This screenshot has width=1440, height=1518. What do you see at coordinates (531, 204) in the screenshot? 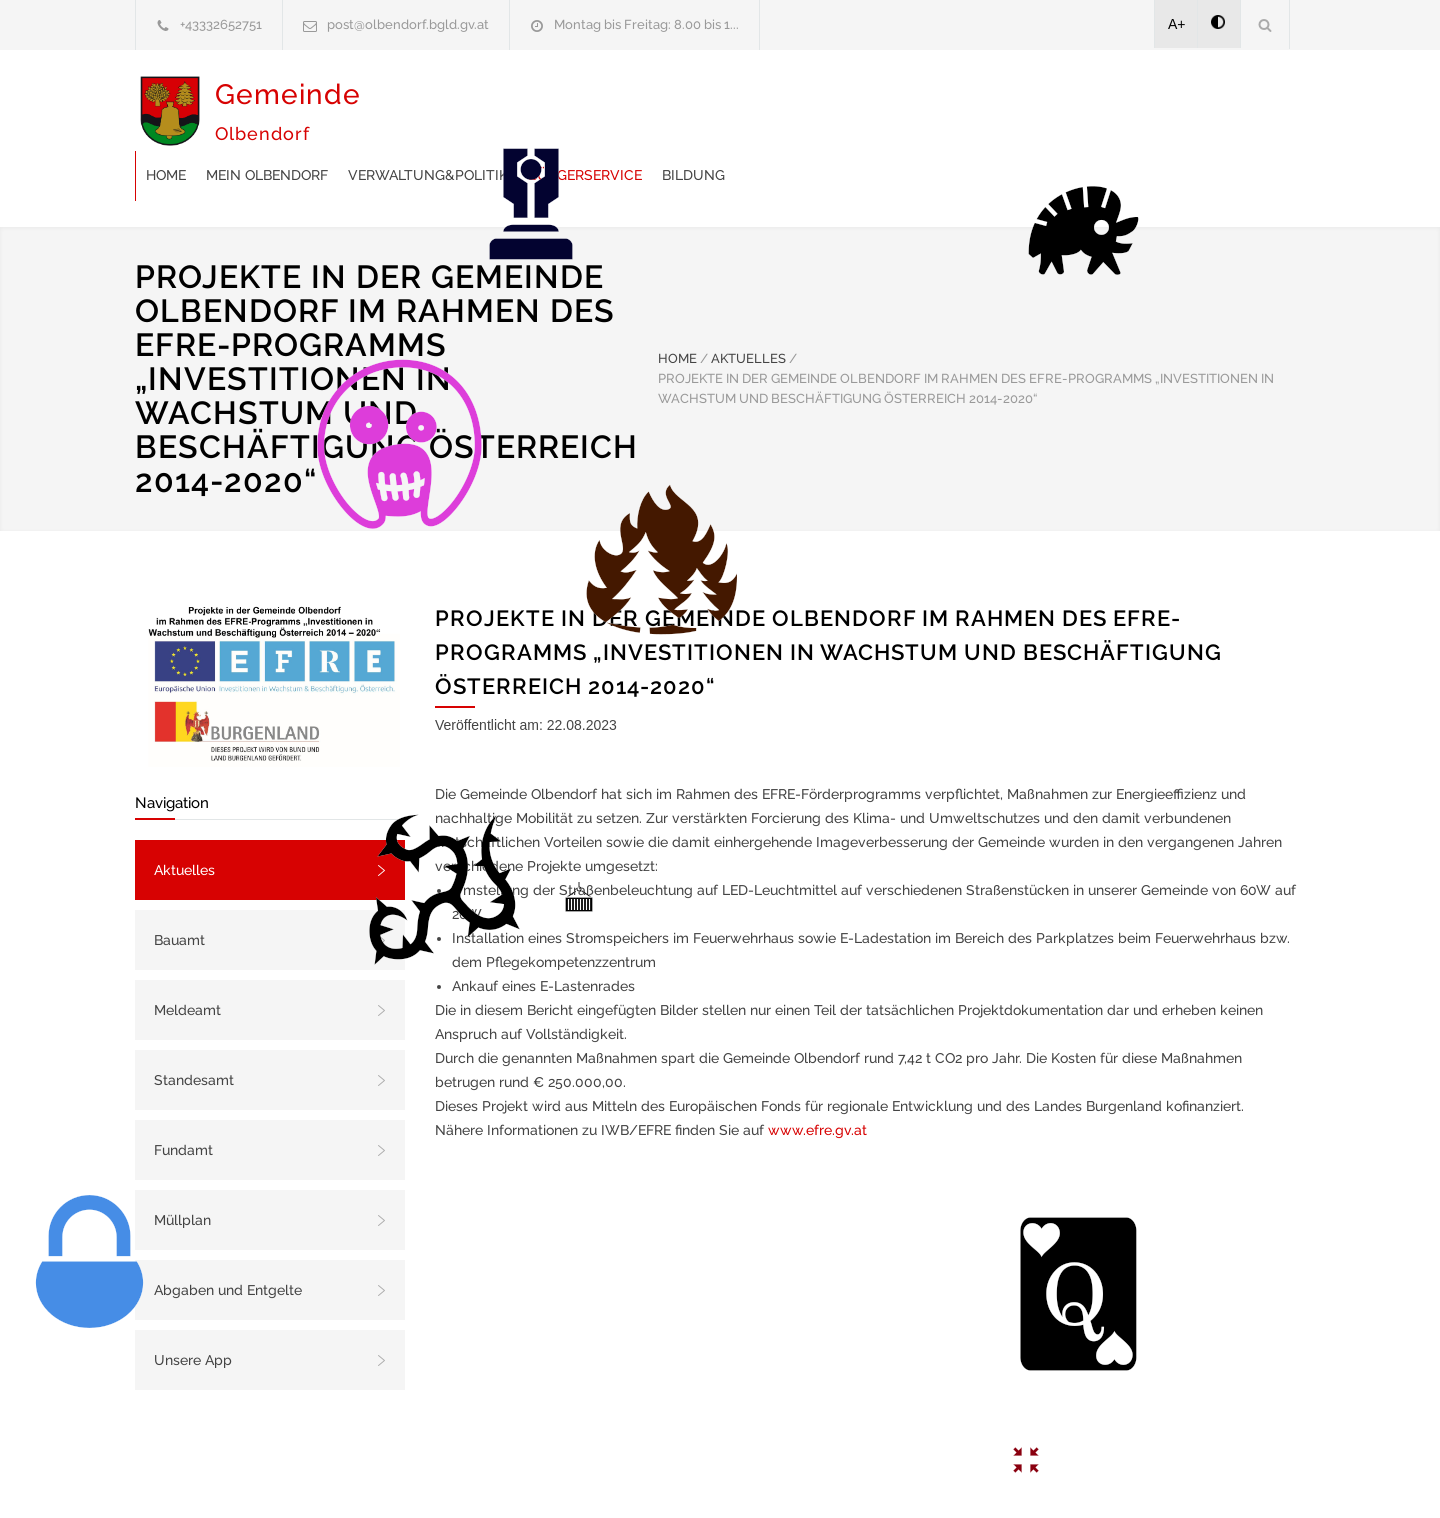
I see `tesla coil or electrical equipment icon` at bounding box center [531, 204].